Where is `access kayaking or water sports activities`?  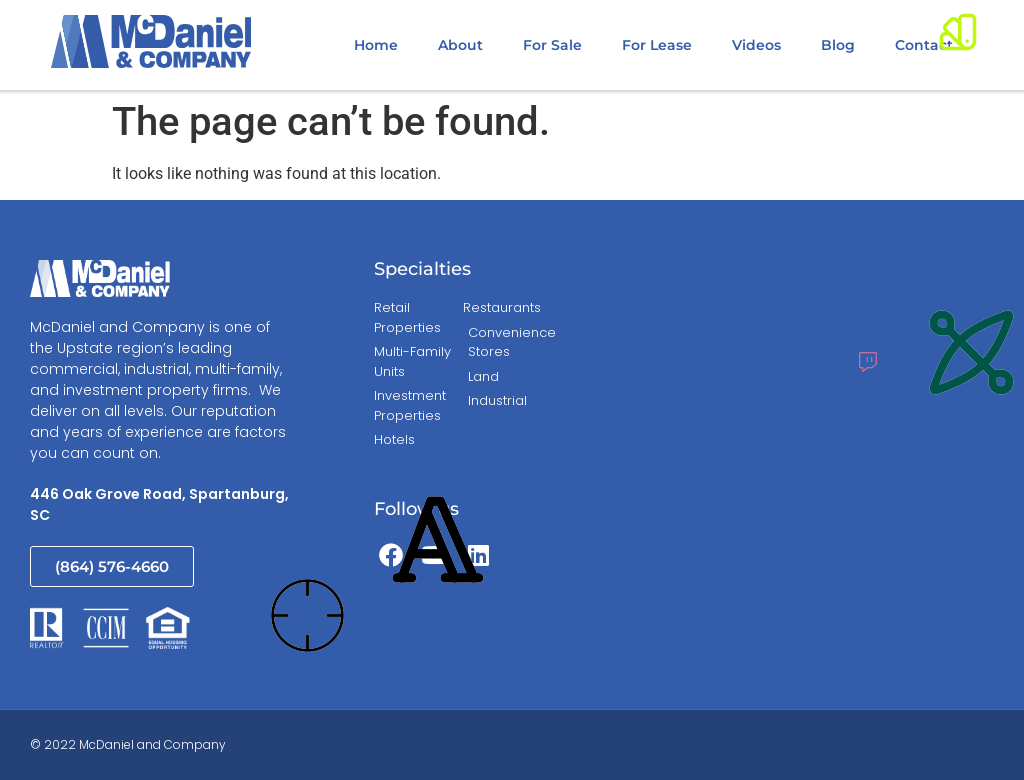
access kayaking or water sports activities is located at coordinates (971, 352).